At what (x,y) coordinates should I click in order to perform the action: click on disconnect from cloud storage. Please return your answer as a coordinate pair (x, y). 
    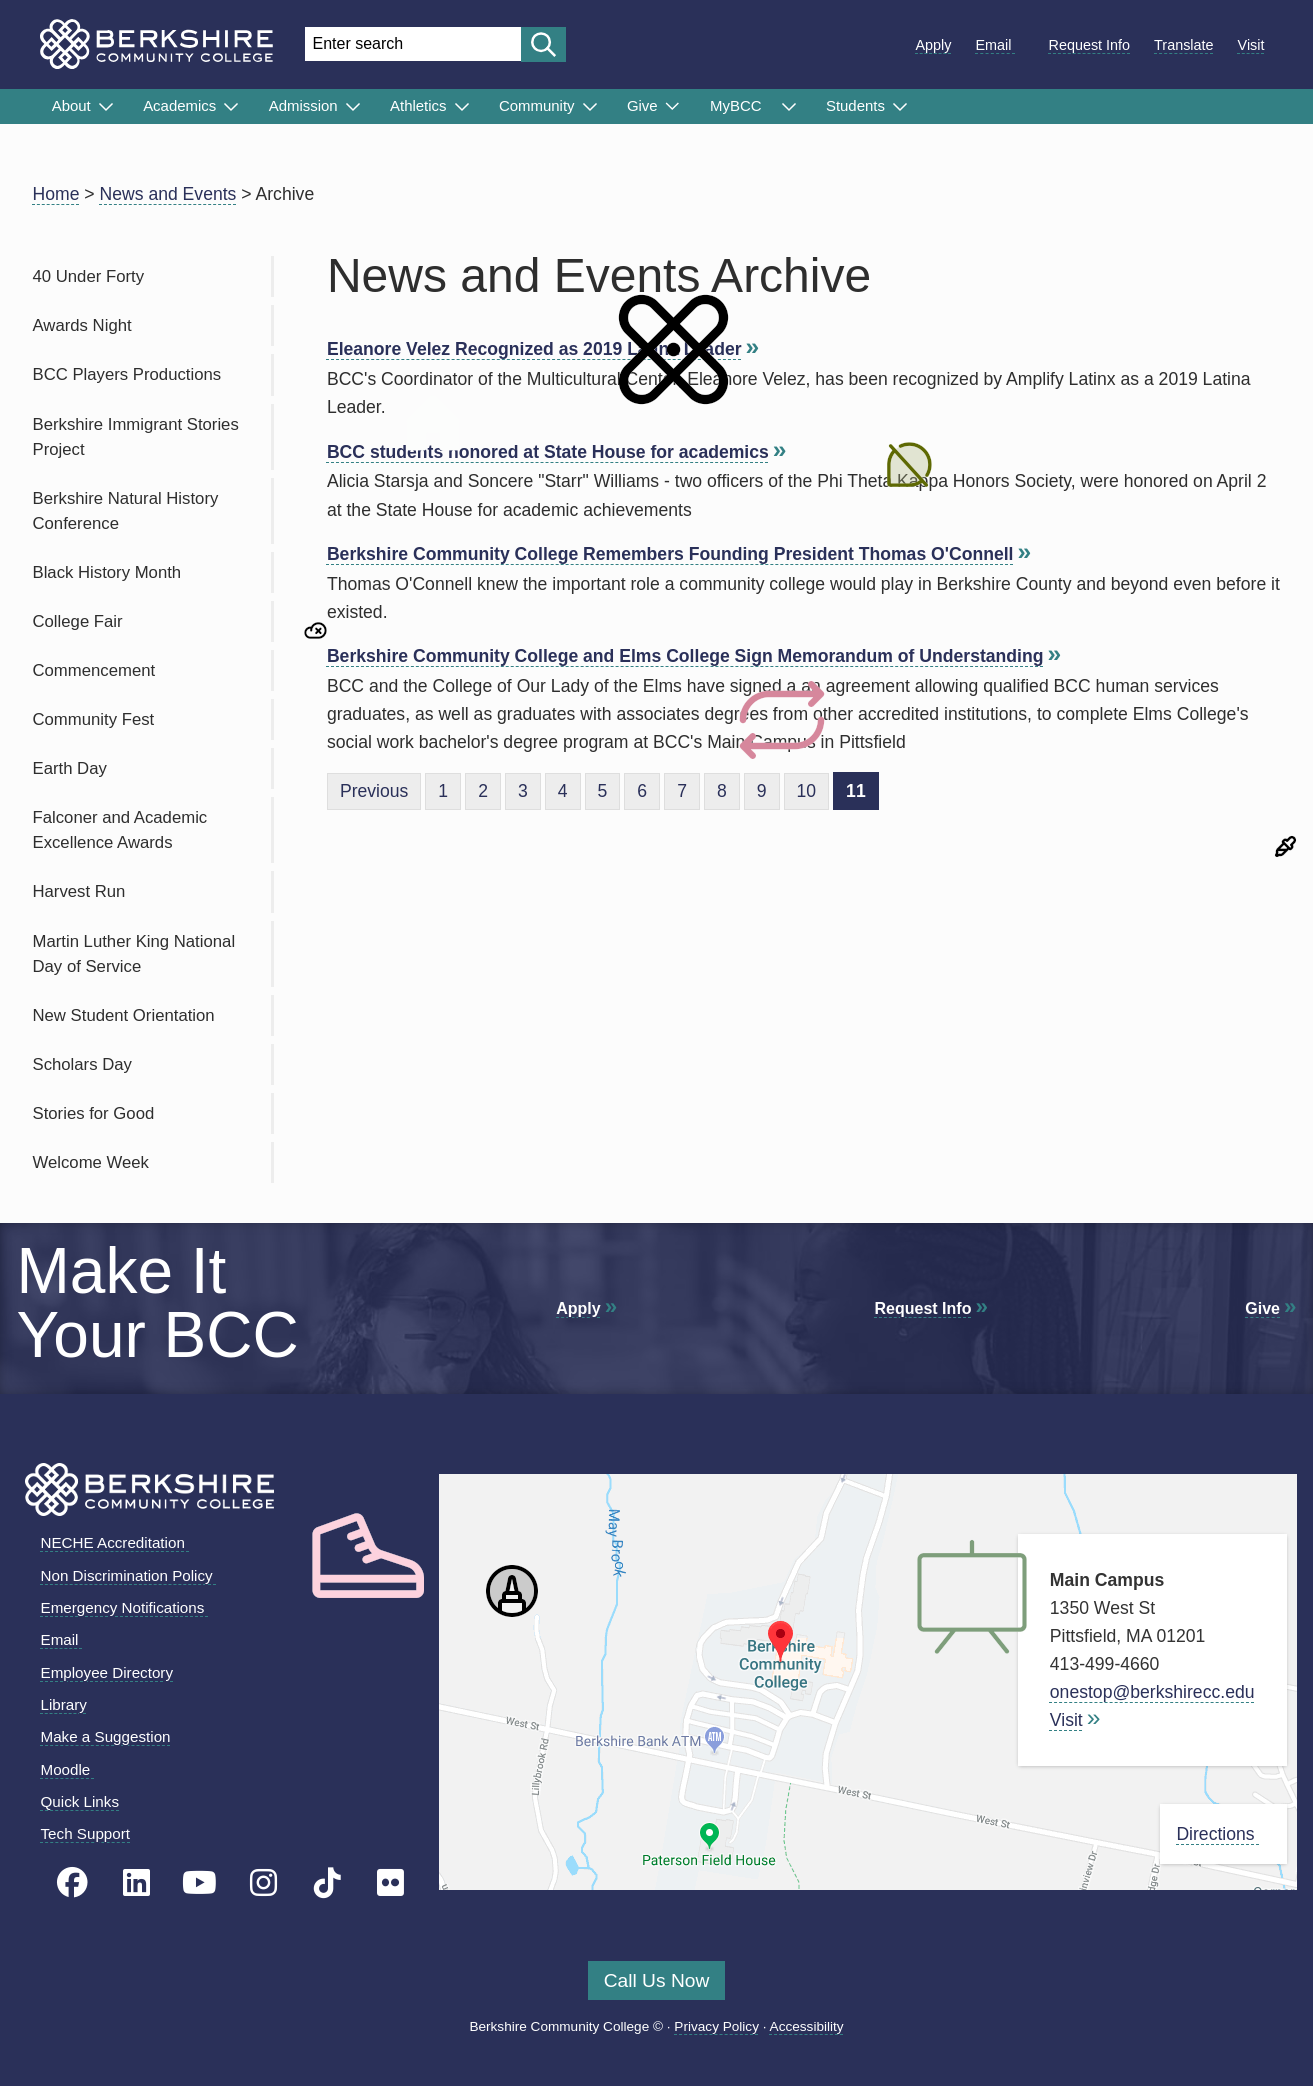
    Looking at the image, I should click on (315, 630).